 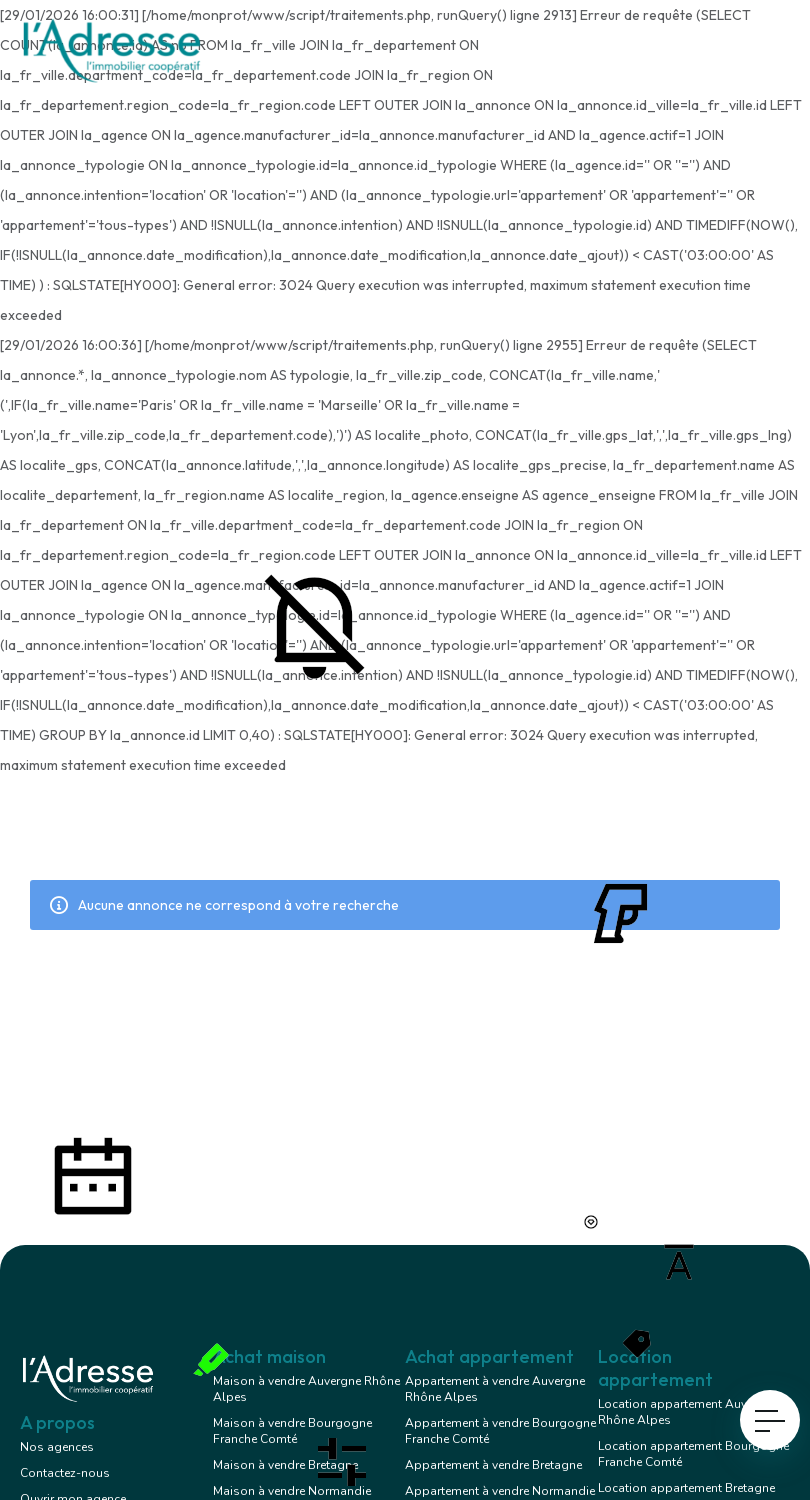 What do you see at coordinates (314, 624) in the screenshot?
I see `mute notifications` at bounding box center [314, 624].